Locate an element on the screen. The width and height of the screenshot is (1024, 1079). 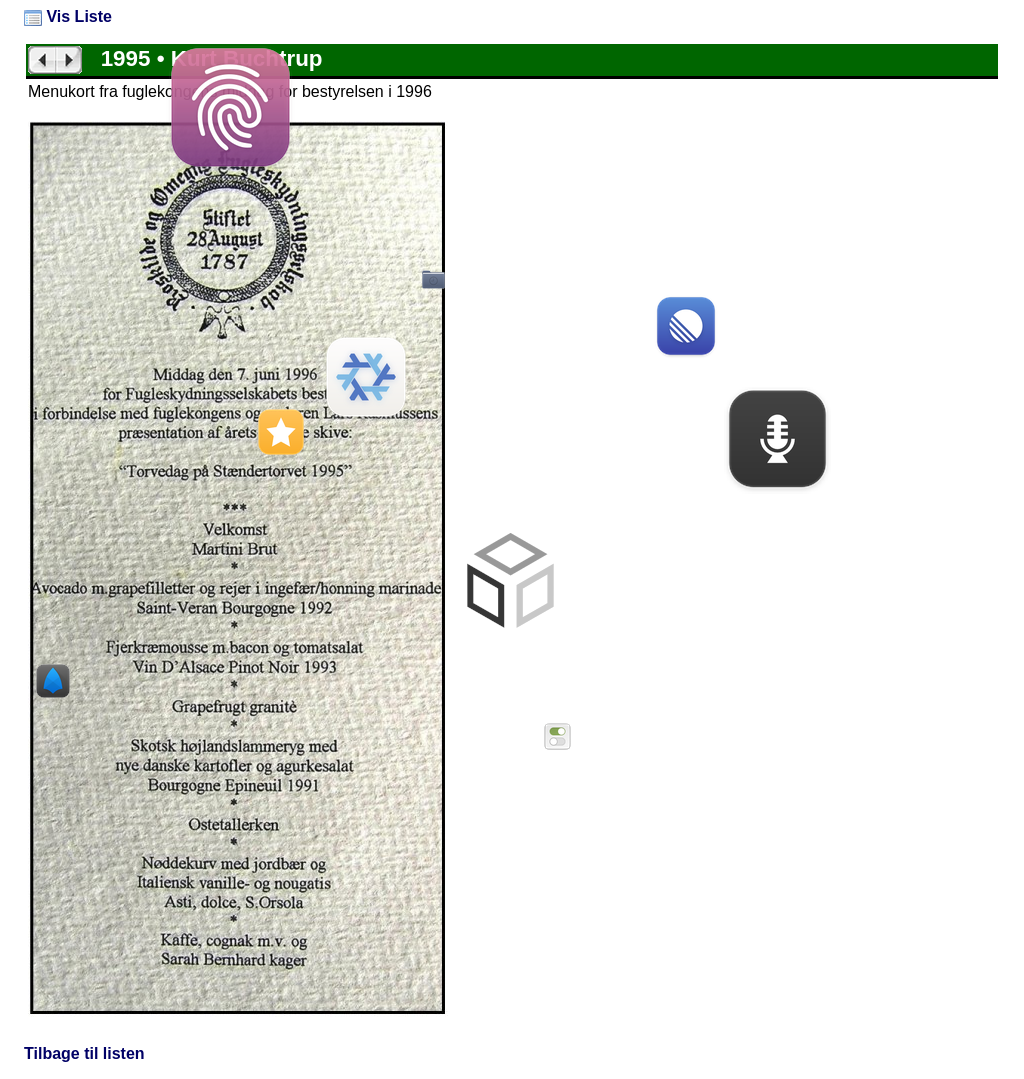
open podcast or audio recording app is located at coordinates (777, 440).